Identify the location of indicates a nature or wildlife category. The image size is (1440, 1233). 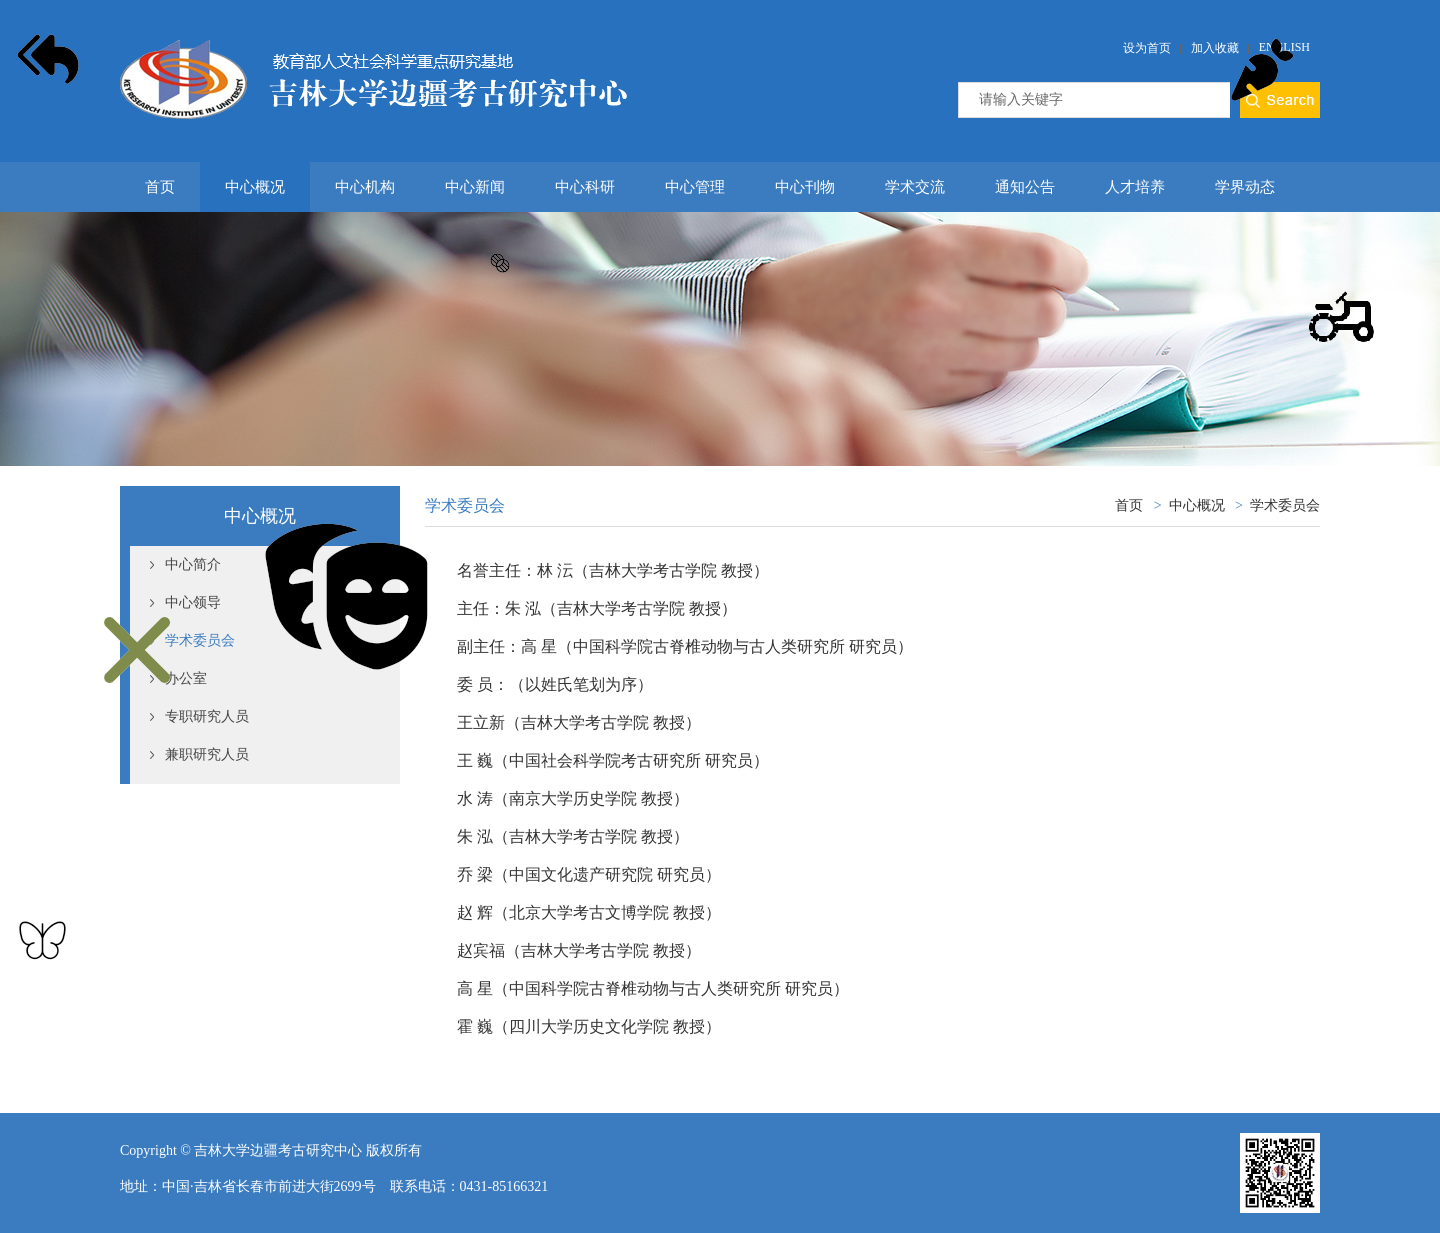
(42, 939).